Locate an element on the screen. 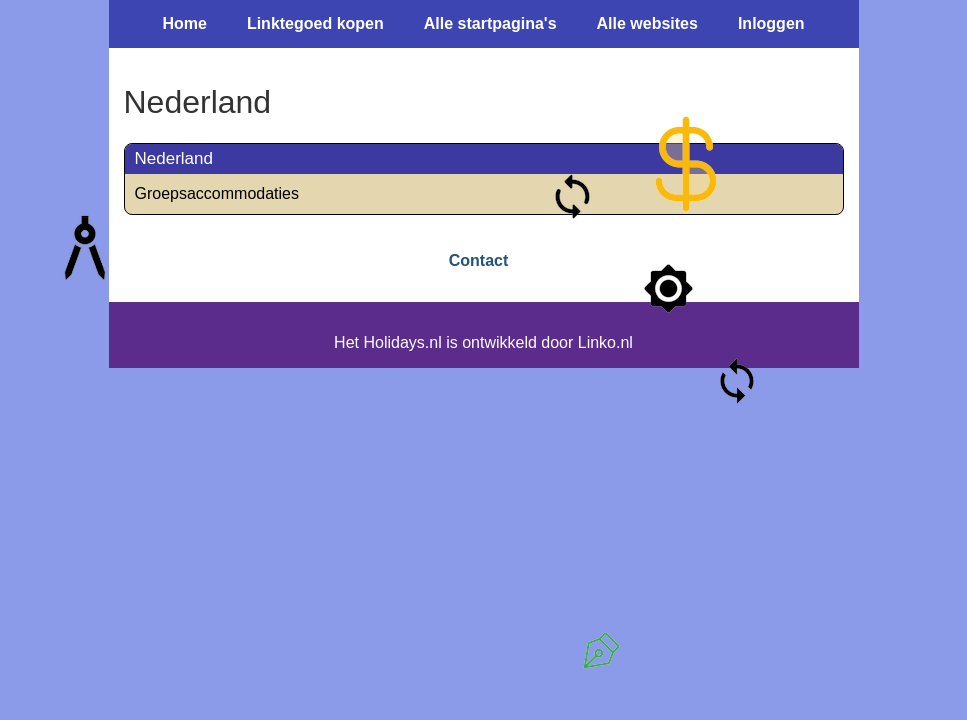 Image resolution: width=967 pixels, height=720 pixels. adjust screen brightness settings is located at coordinates (668, 288).